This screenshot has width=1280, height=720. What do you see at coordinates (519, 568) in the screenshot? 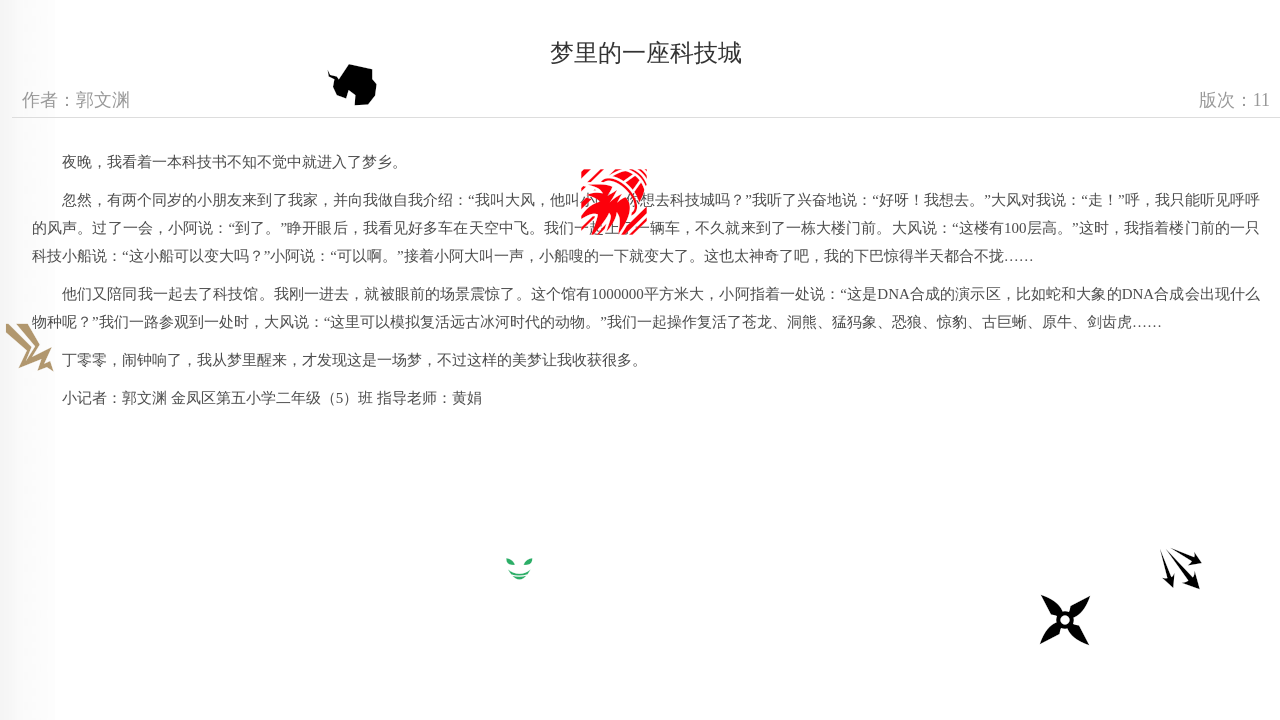
I see `indicates a mischievous or cunning character trait` at bounding box center [519, 568].